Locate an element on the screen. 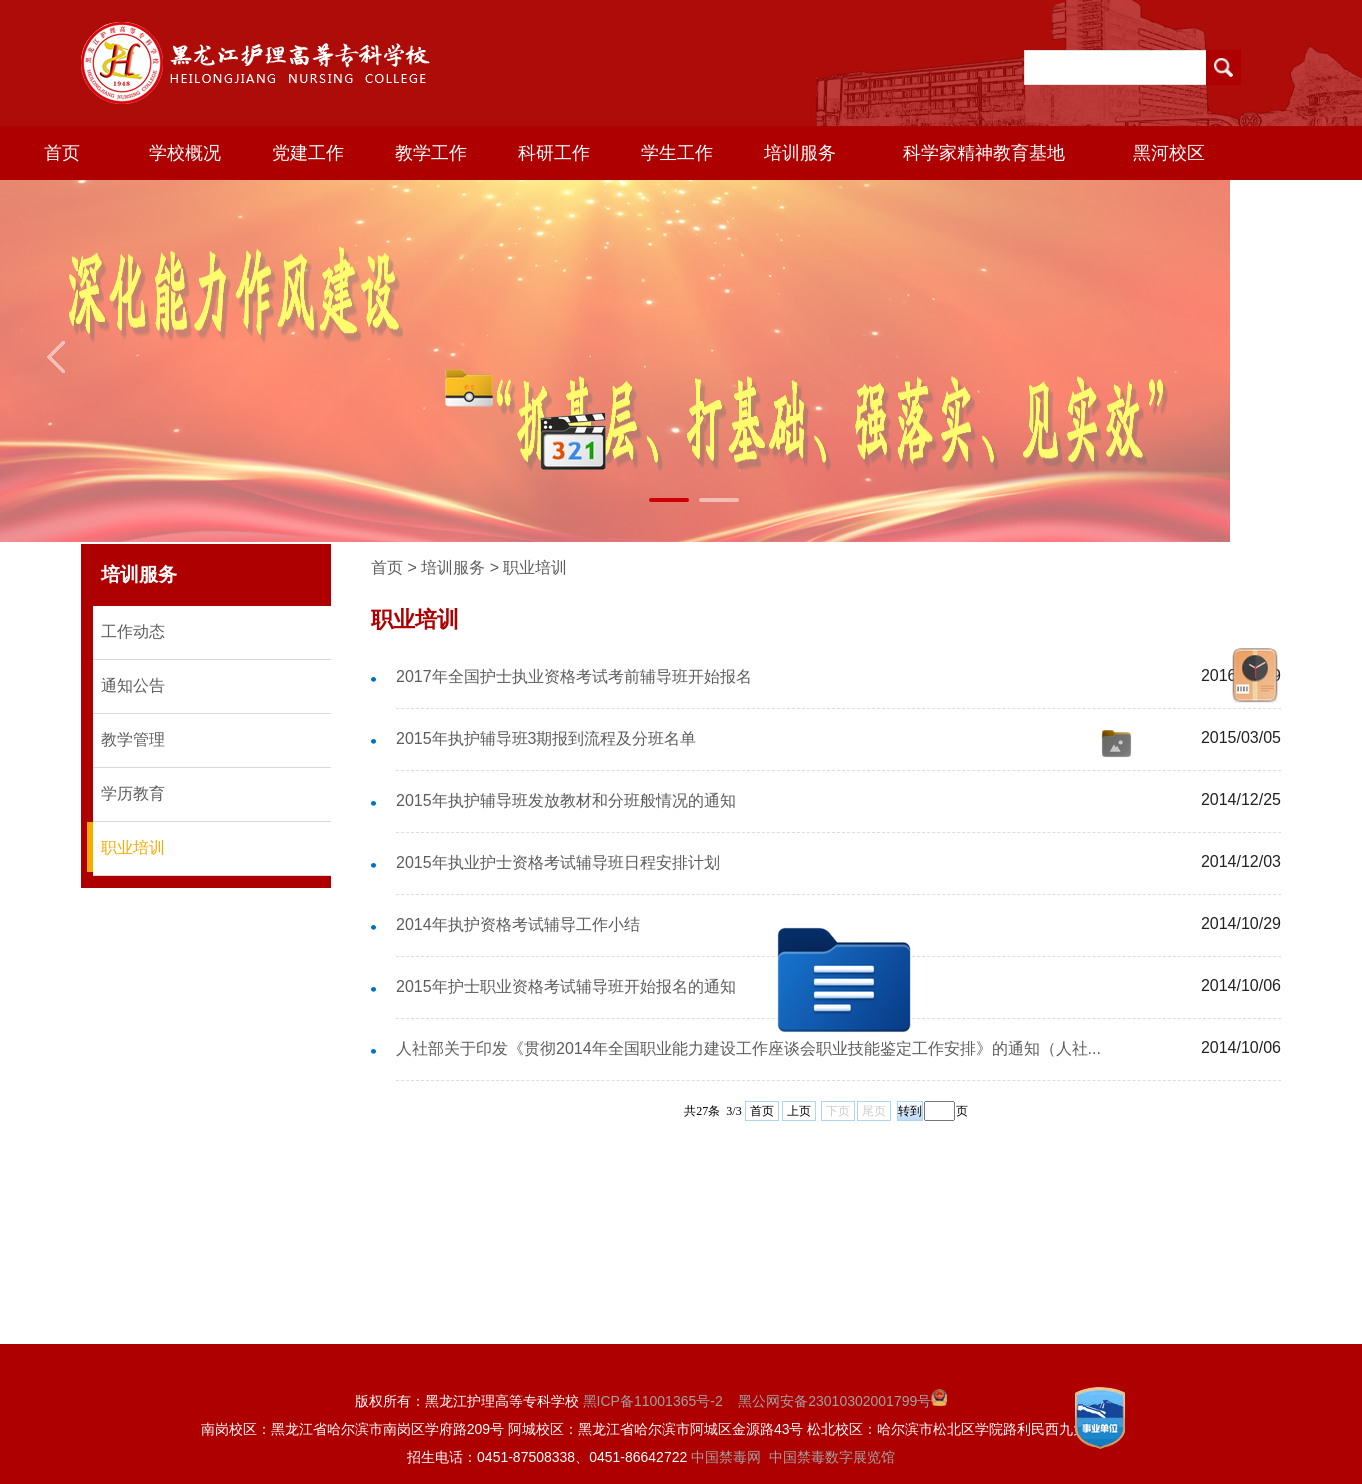 The height and width of the screenshot is (1484, 1362). open your pictures folder is located at coordinates (1116, 743).